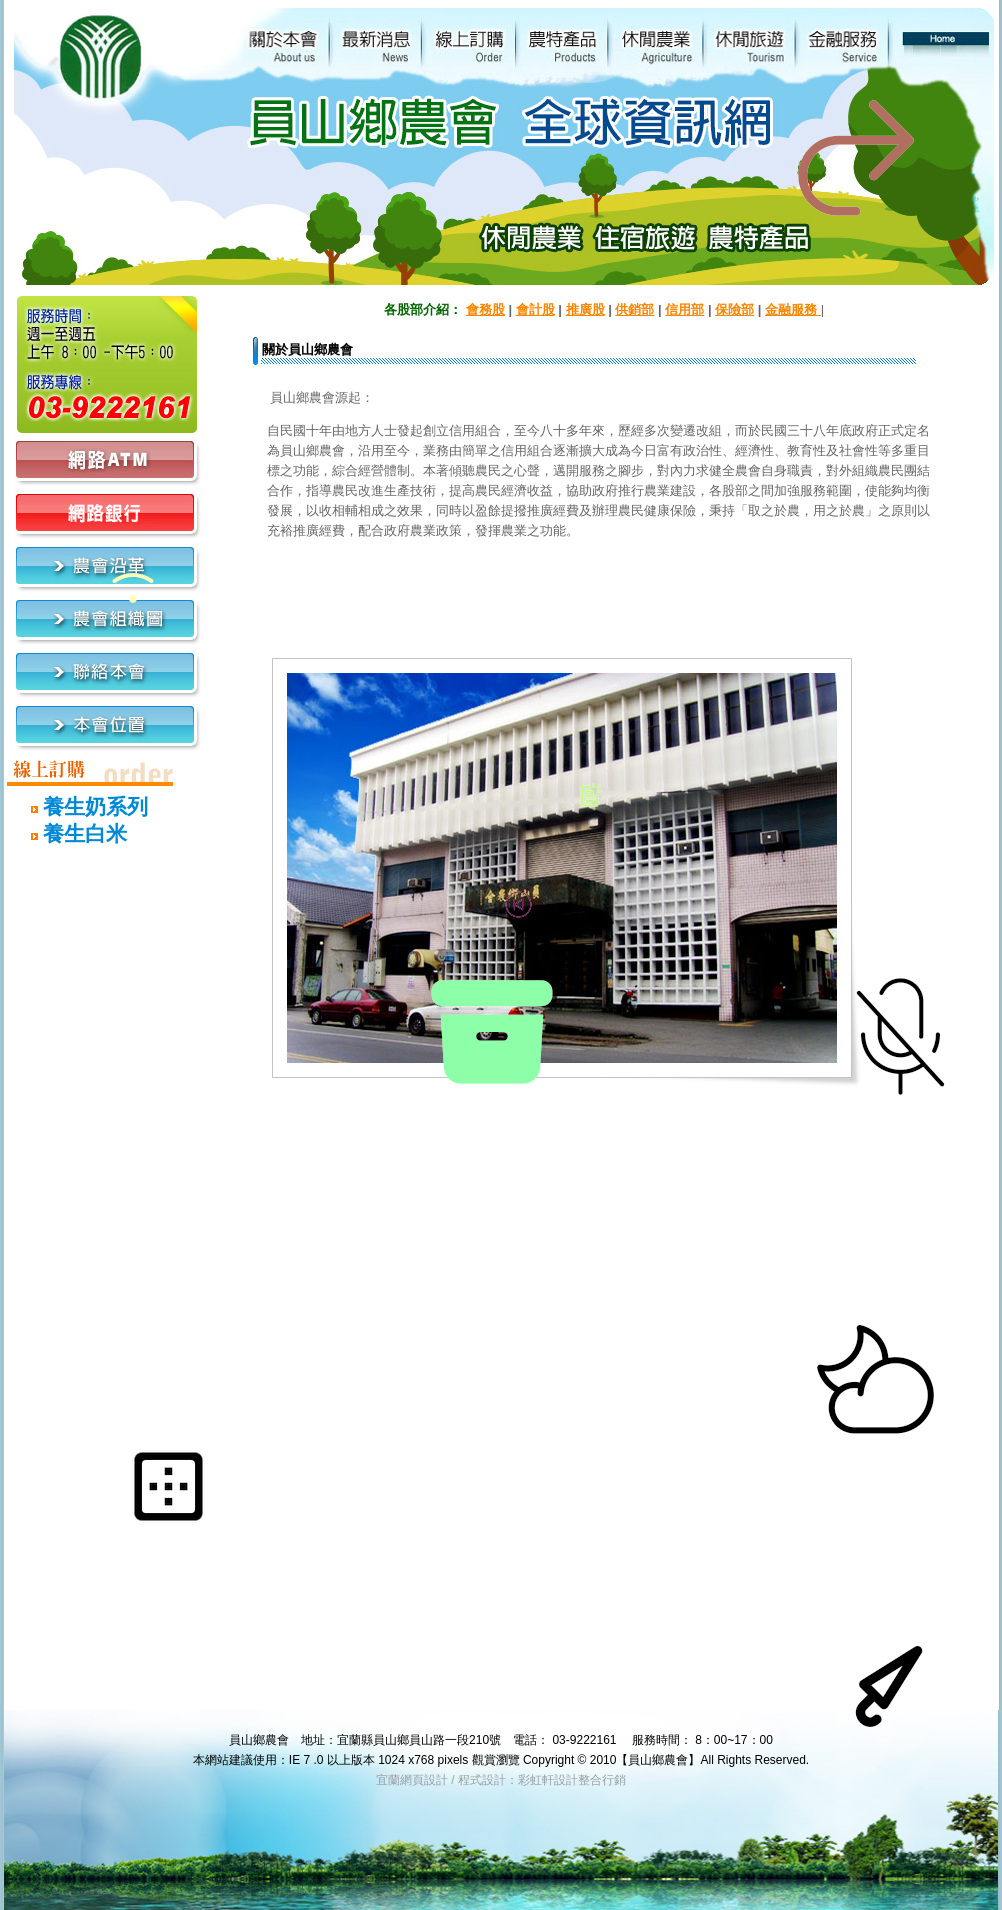 This screenshot has height=1910, width=1002. Describe the element at coordinates (873, 1385) in the screenshot. I see `indicates nighttime or evening weather conditions` at that location.